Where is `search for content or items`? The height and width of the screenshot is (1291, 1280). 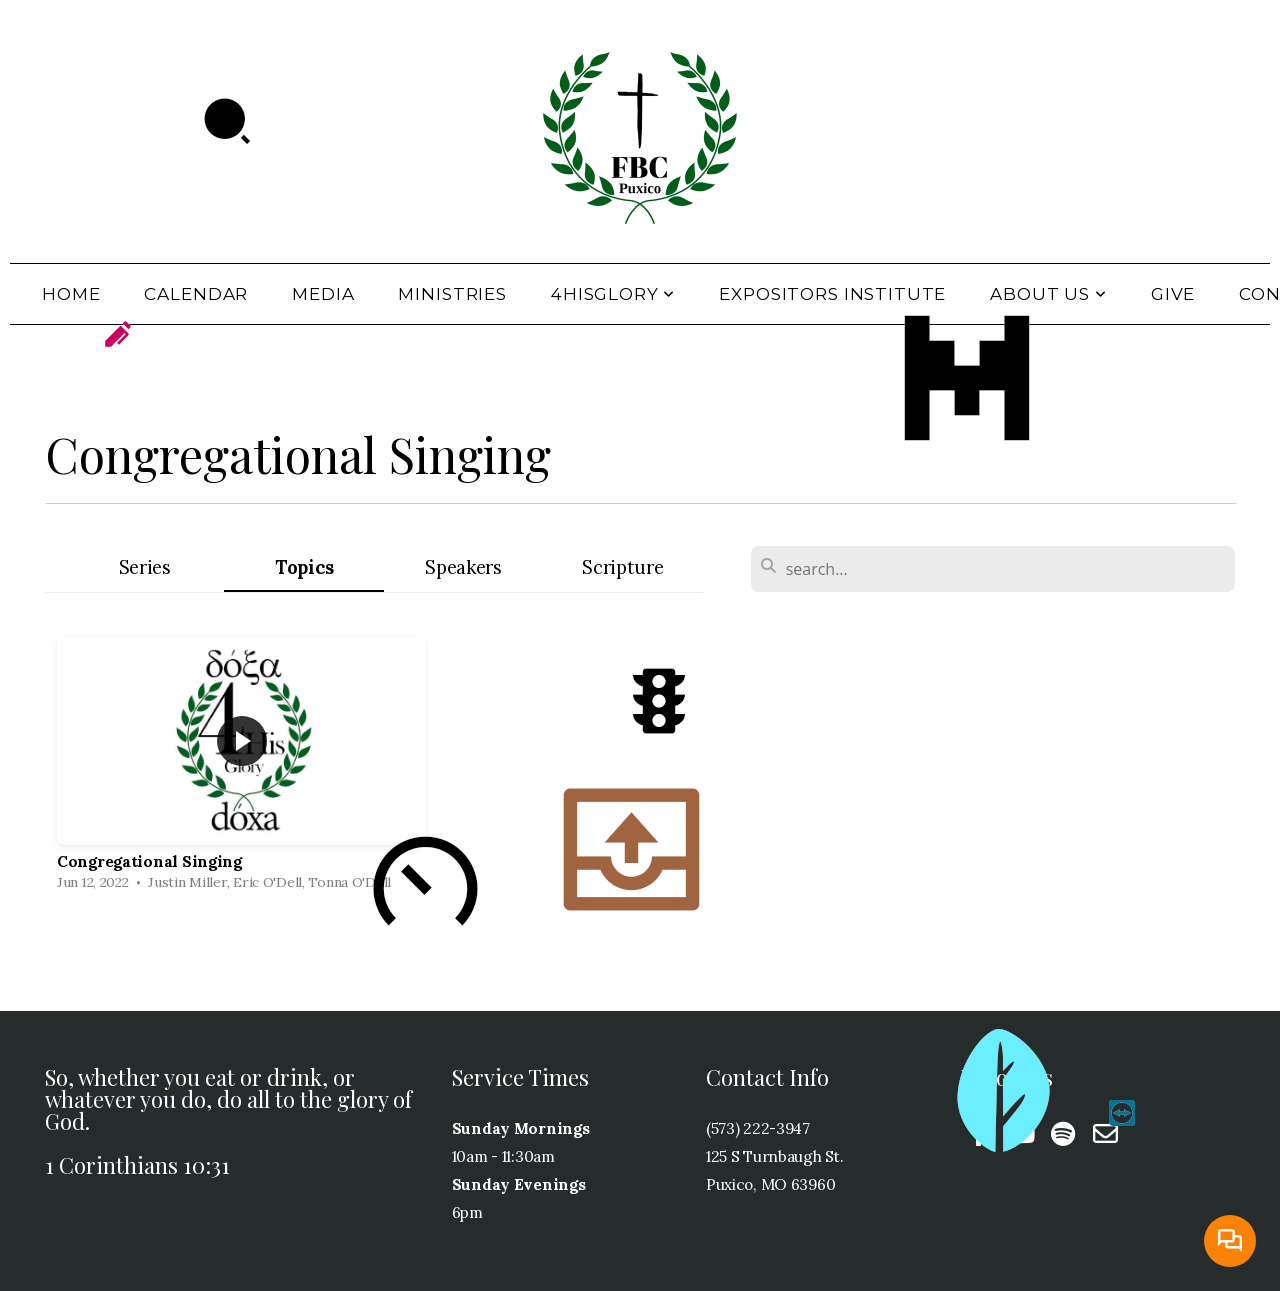 search for content or items is located at coordinates (227, 121).